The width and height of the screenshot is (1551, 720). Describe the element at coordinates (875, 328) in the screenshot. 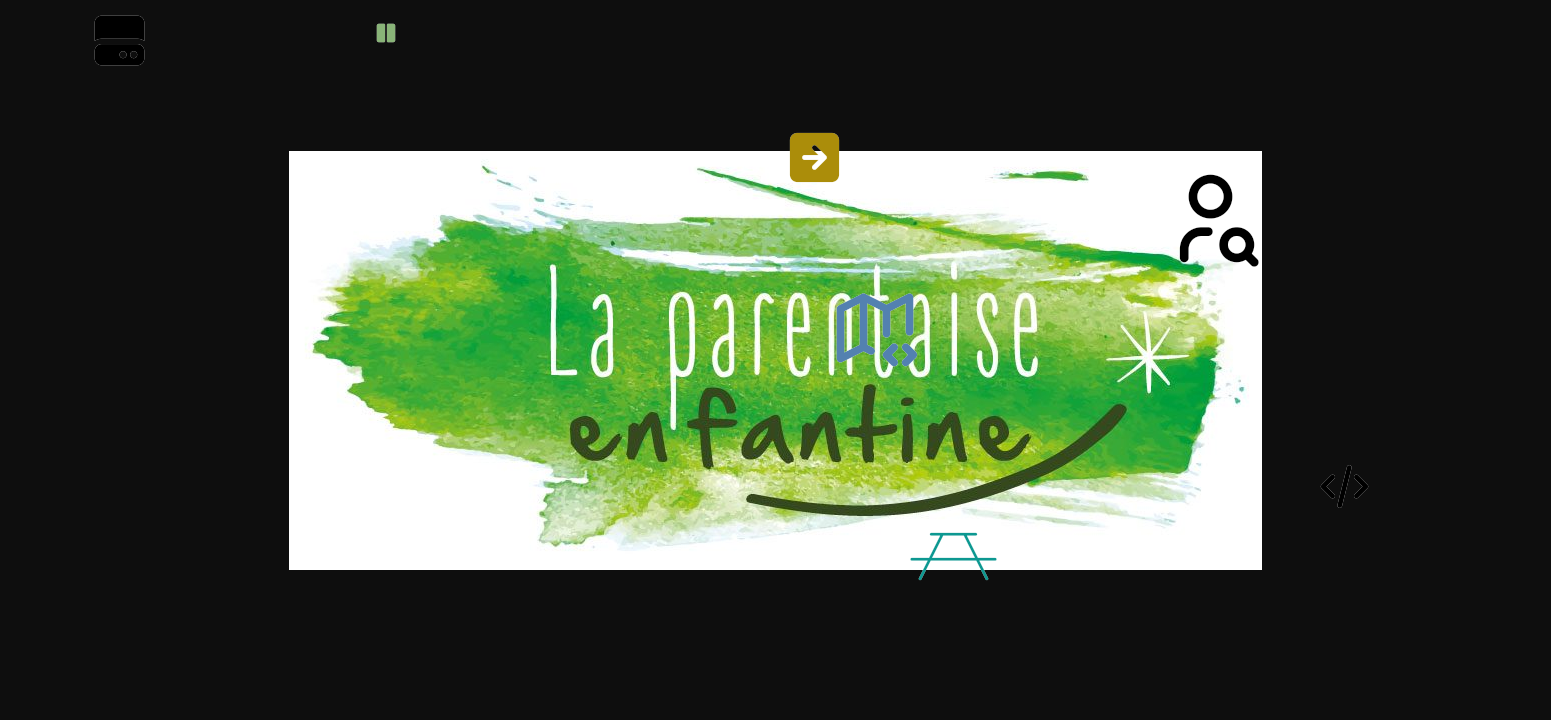

I see `access map developer tools or API settings` at that location.